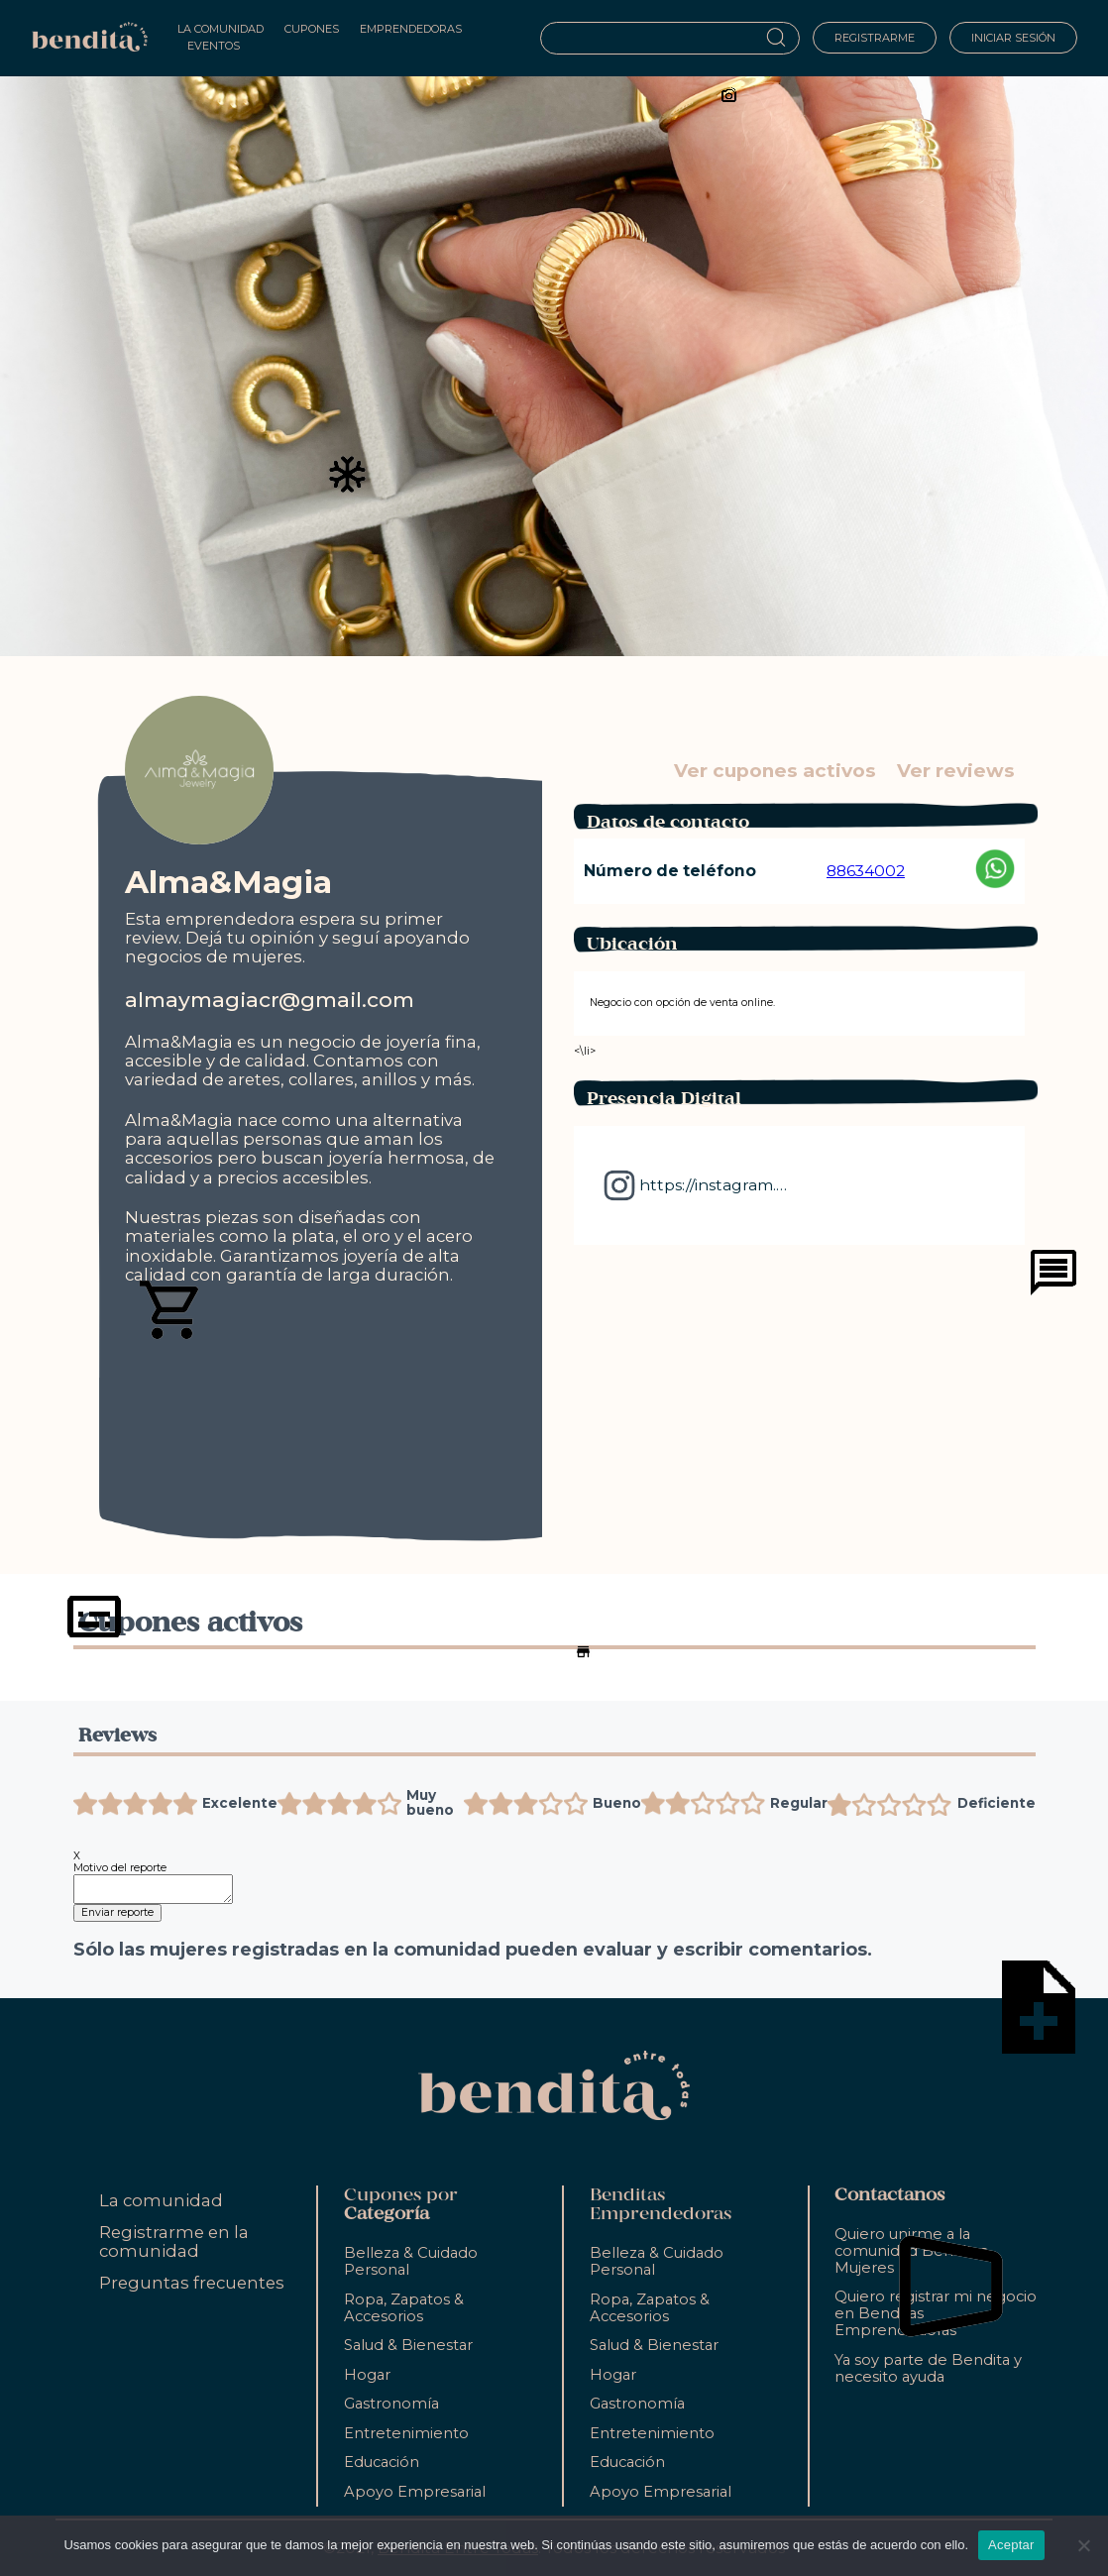  What do you see at coordinates (171, 1309) in the screenshot?
I see `access grocery shopping list or cart` at bounding box center [171, 1309].